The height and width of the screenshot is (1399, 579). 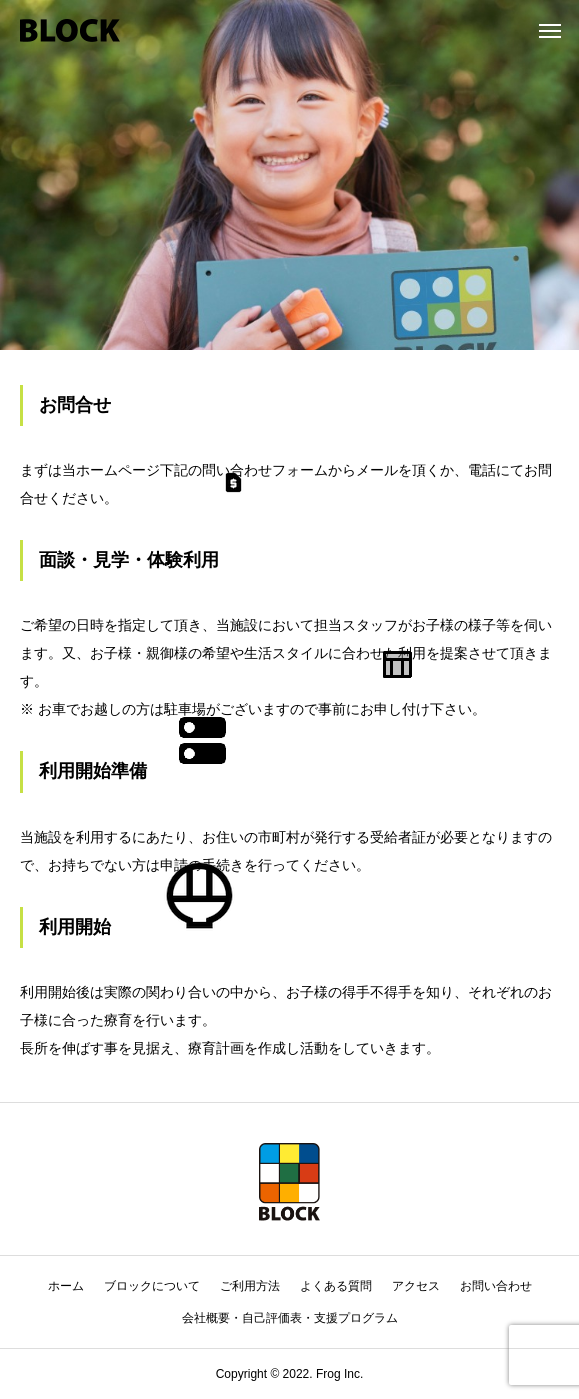 What do you see at coordinates (396, 664) in the screenshot?
I see `view data in table format` at bounding box center [396, 664].